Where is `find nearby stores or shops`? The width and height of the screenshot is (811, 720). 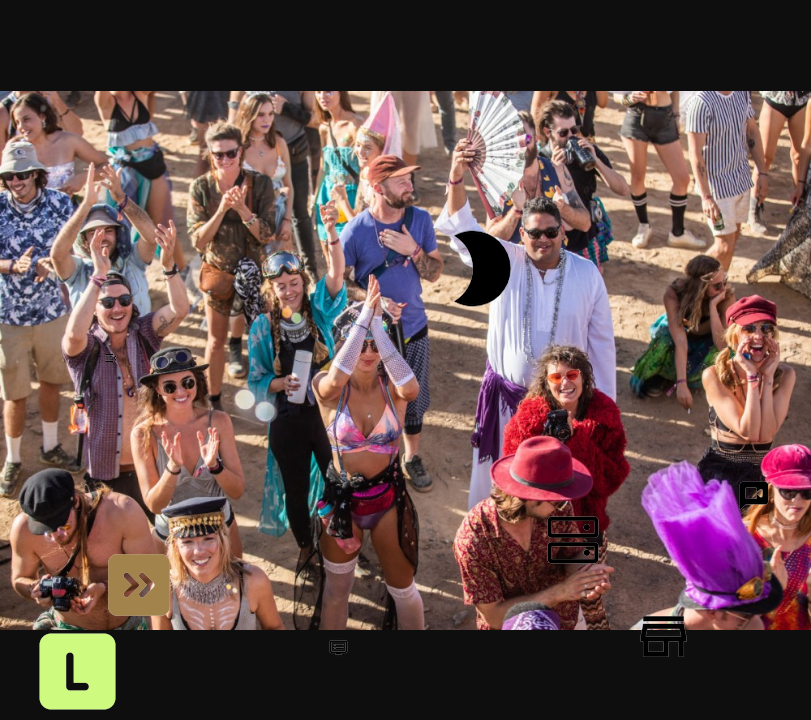
find nearby stores or shops is located at coordinates (663, 636).